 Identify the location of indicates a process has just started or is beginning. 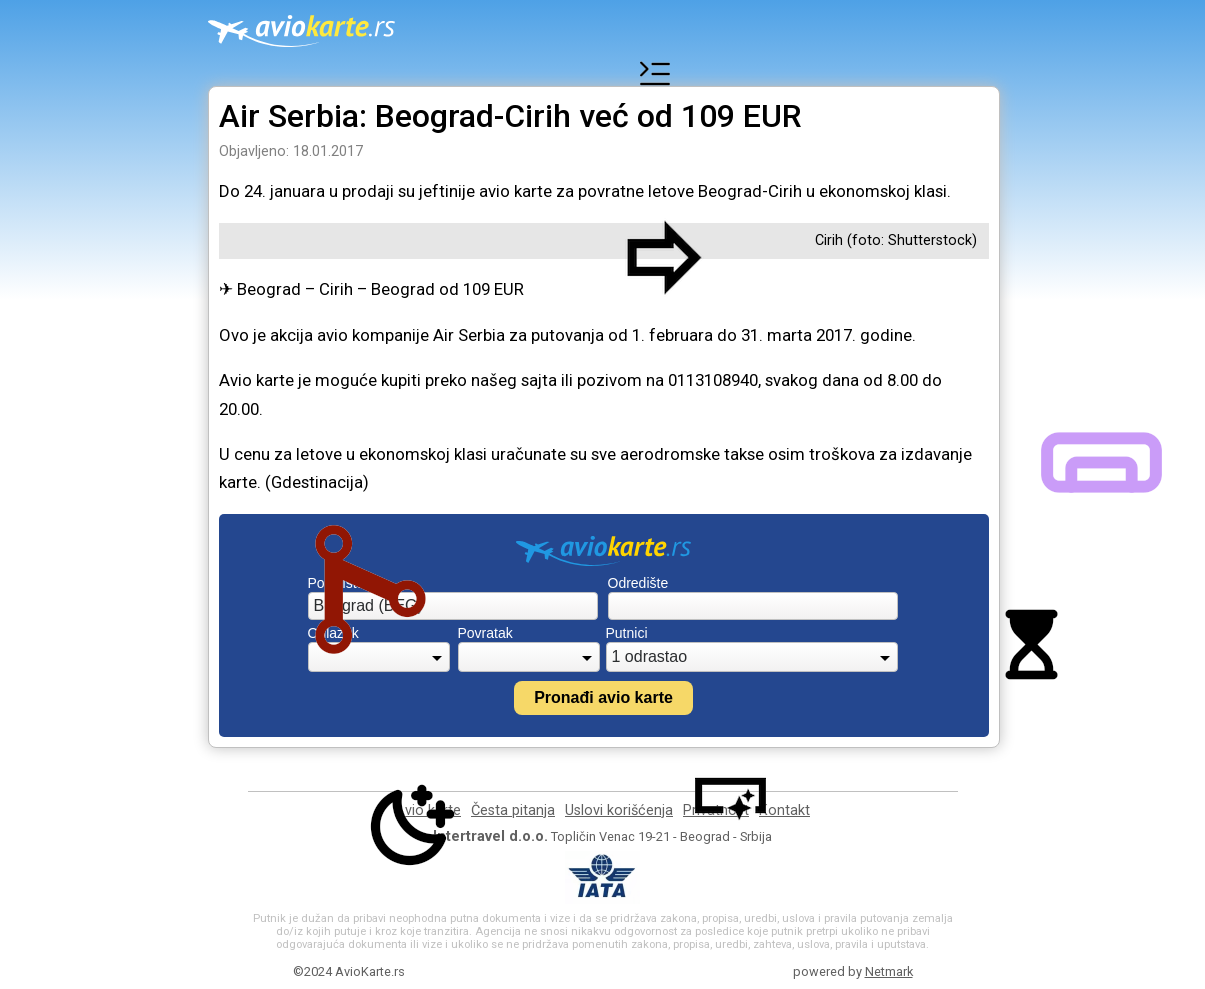
(1031, 644).